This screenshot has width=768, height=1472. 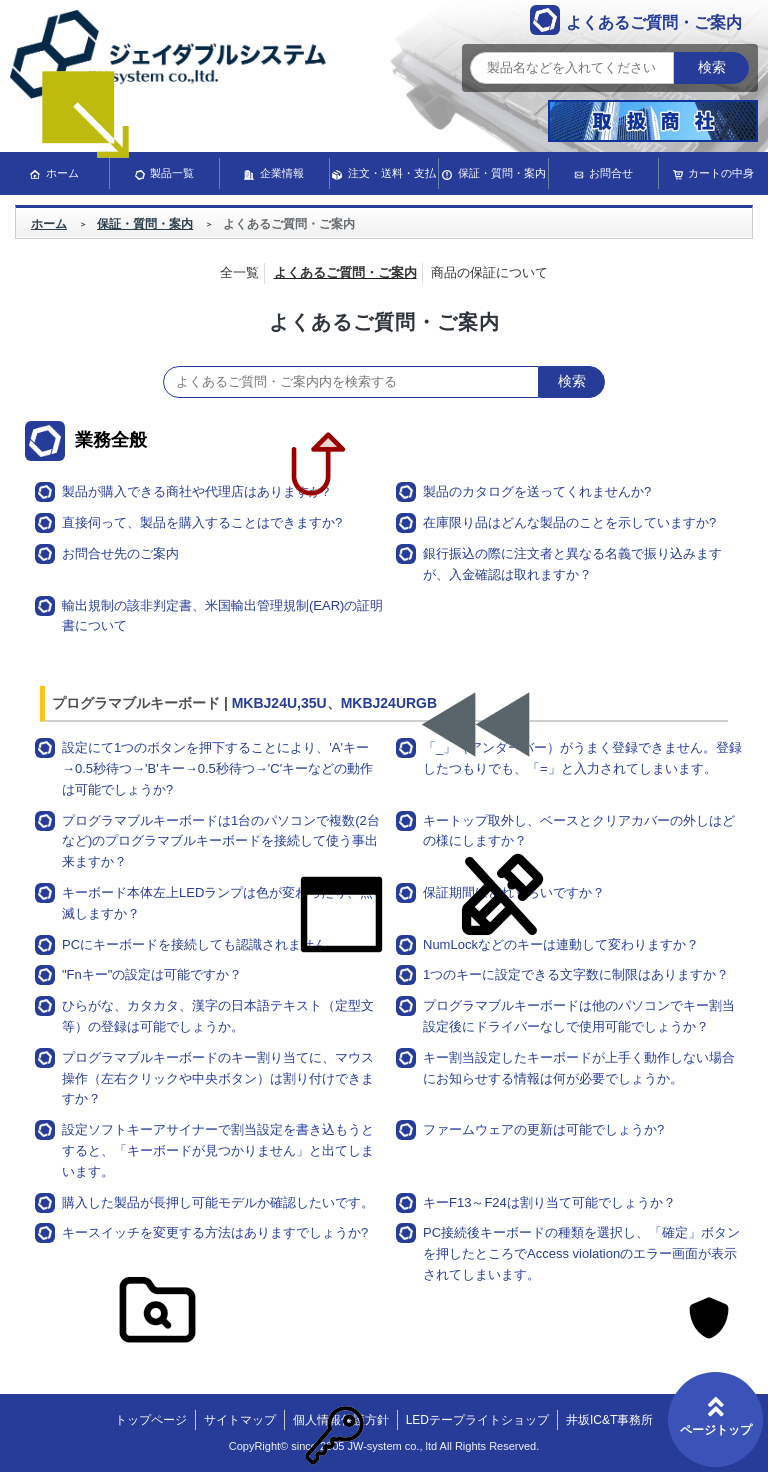 I want to click on open browser or web application, so click(x=341, y=914).